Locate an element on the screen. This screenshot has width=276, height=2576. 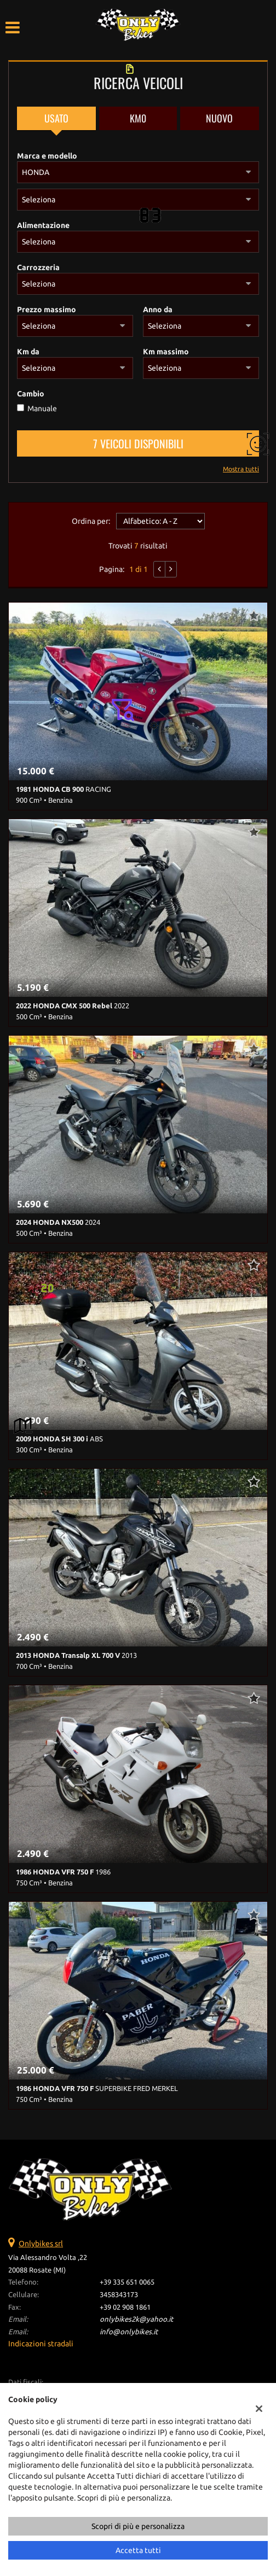
indicates 20 items or notifications is located at coordinates (47, 1288).